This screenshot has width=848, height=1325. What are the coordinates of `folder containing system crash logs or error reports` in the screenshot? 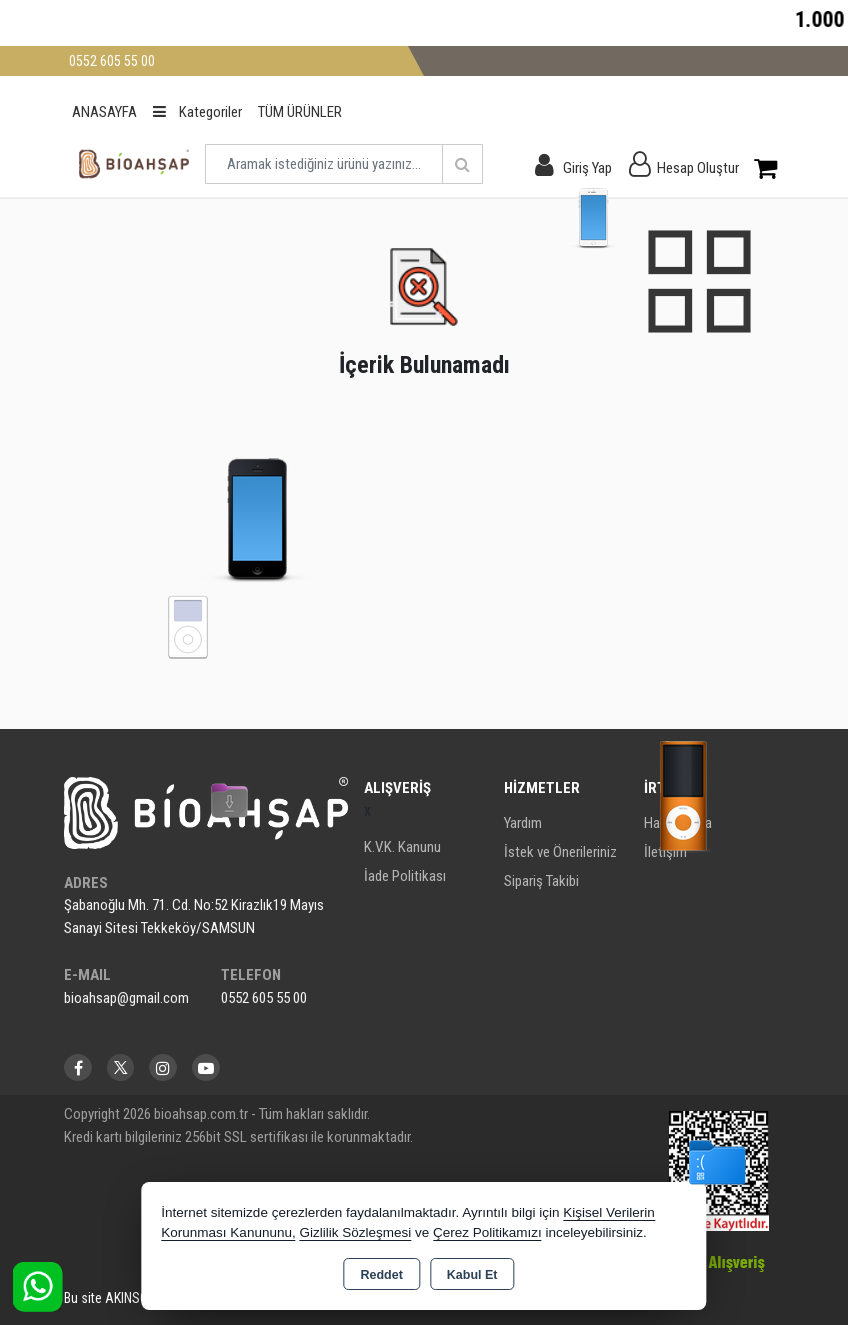 It's located at (717, 1164).